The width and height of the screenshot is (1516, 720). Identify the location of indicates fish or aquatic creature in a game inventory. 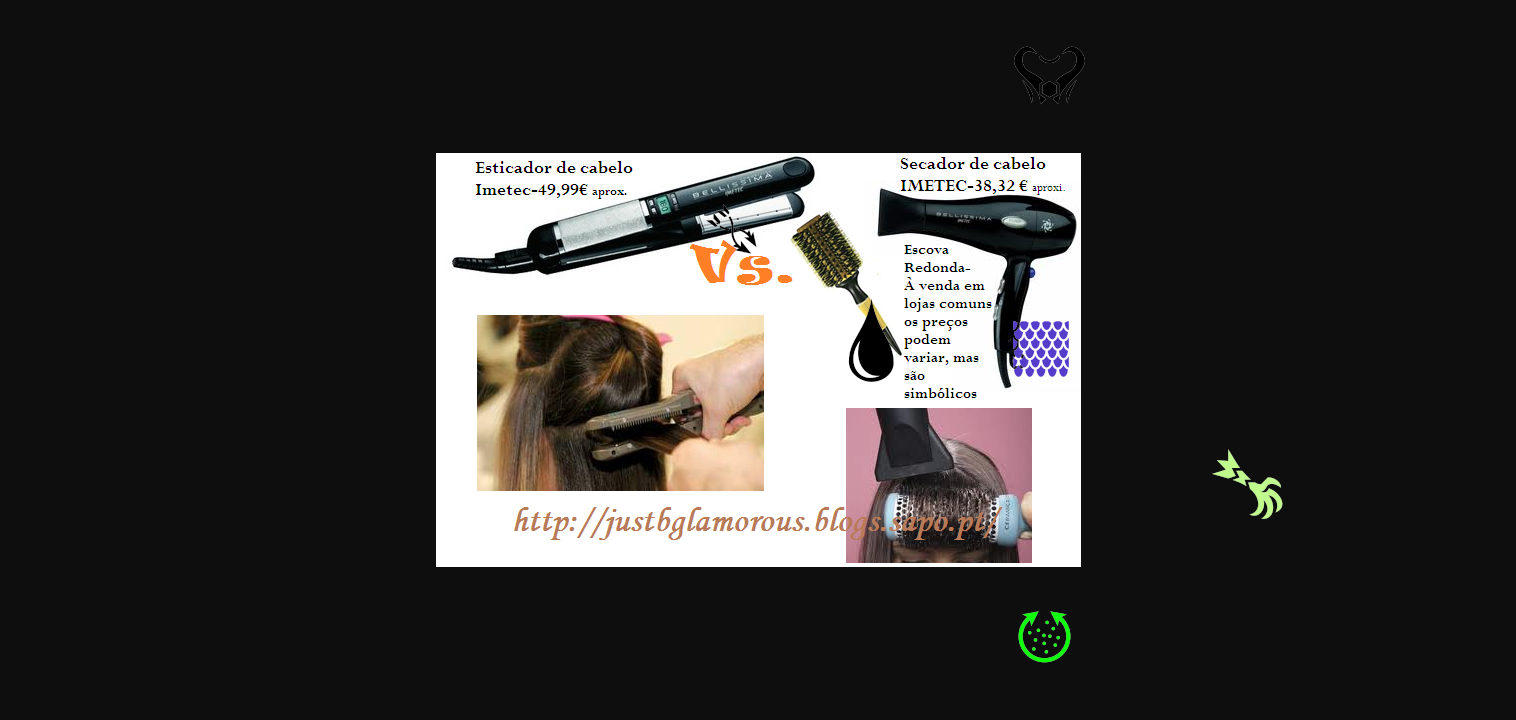
(1041, 349).